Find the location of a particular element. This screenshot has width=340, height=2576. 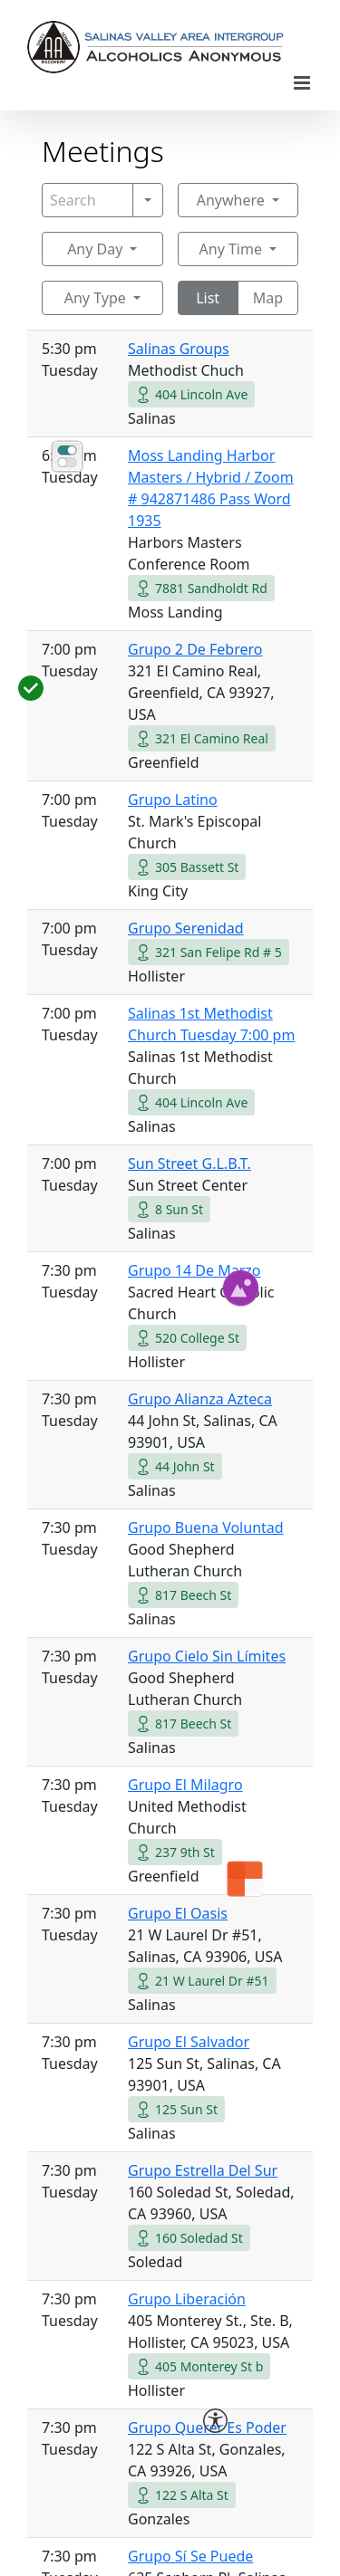

confirm or apply changes in a dialog is located at coordinates (31, 688).